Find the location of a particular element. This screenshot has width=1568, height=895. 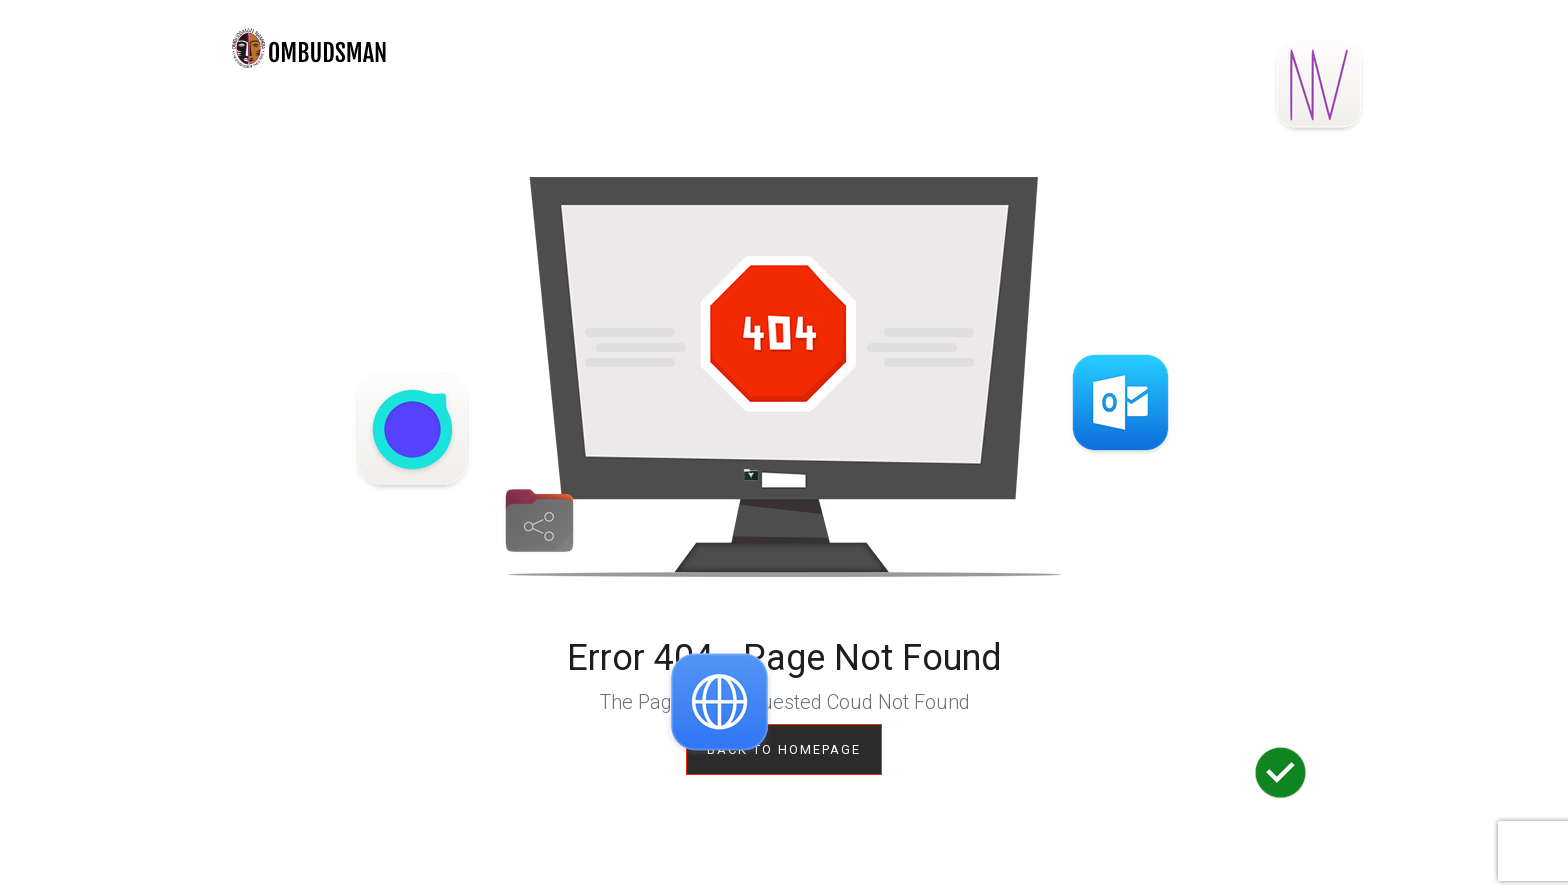

open Microsoft Outlook email app is located at coordinates (1120, 402).